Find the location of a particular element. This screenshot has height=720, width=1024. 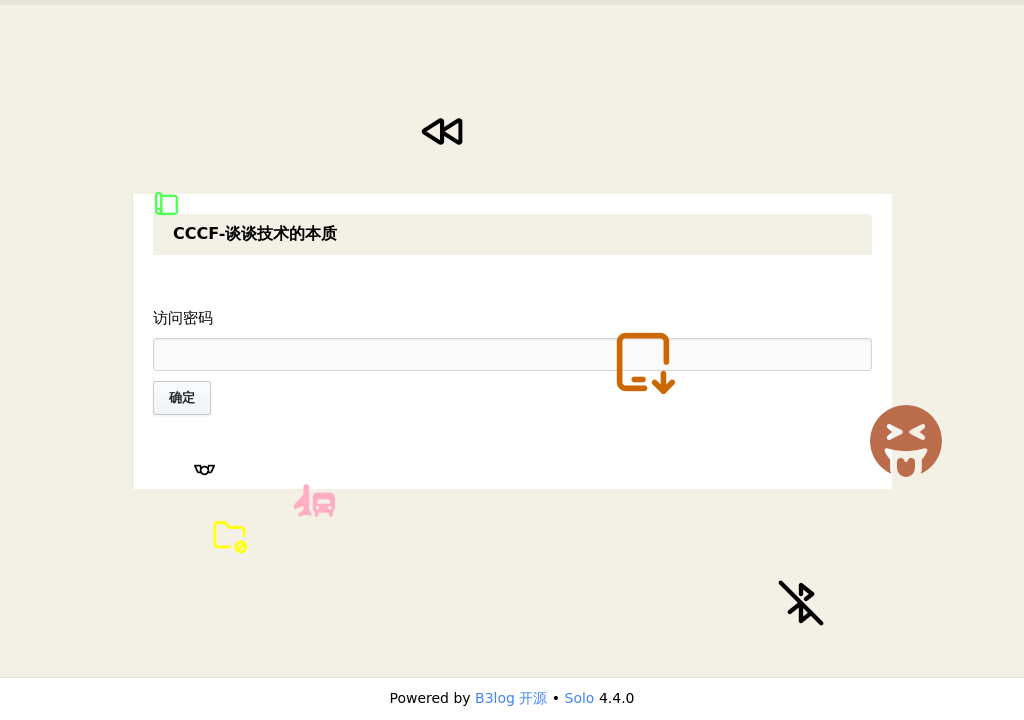

rewind or skip backward in media playback is located at coordinates (443, 131).